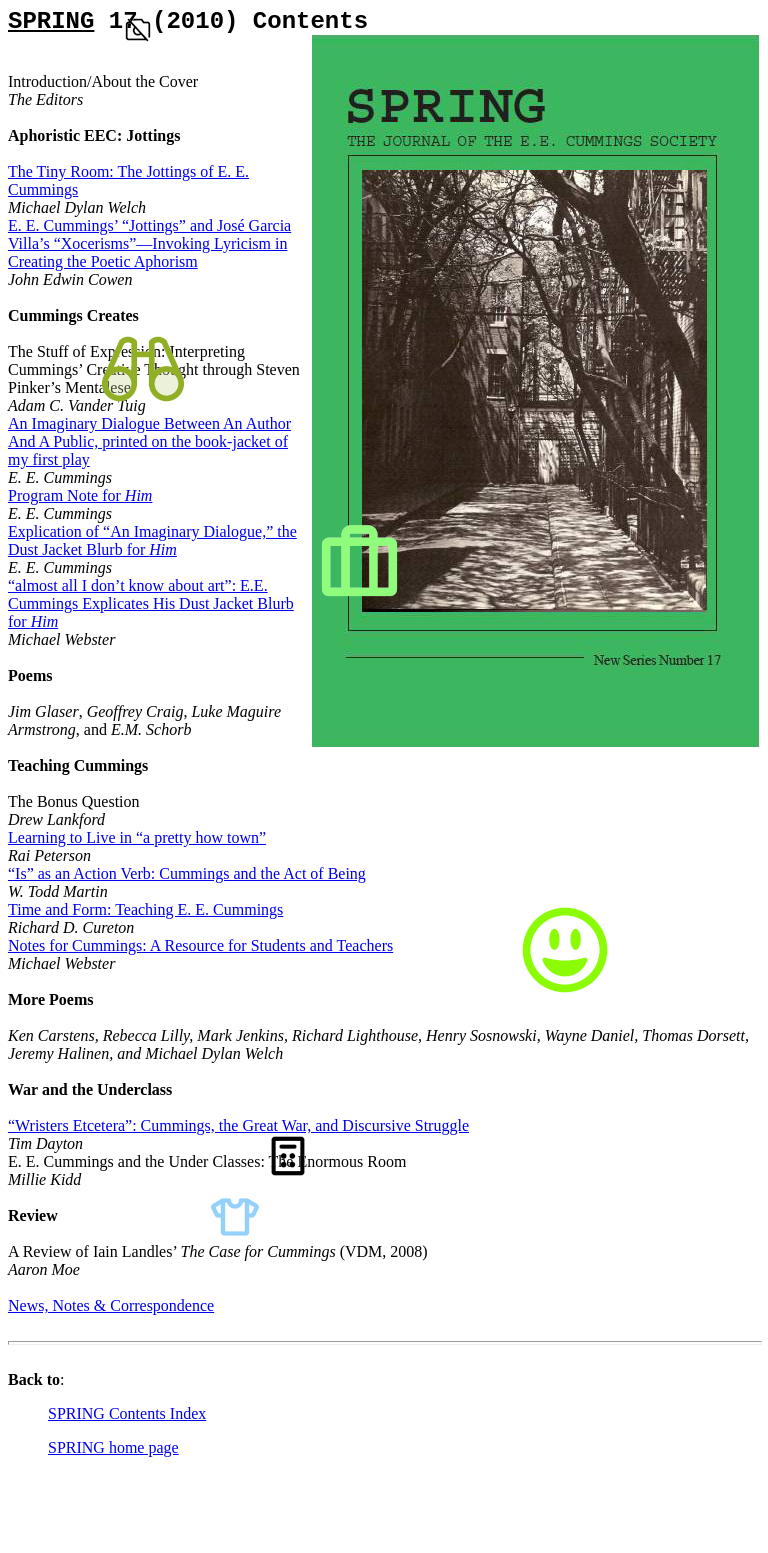  I want to click on search or explore content, so click(143, 369).